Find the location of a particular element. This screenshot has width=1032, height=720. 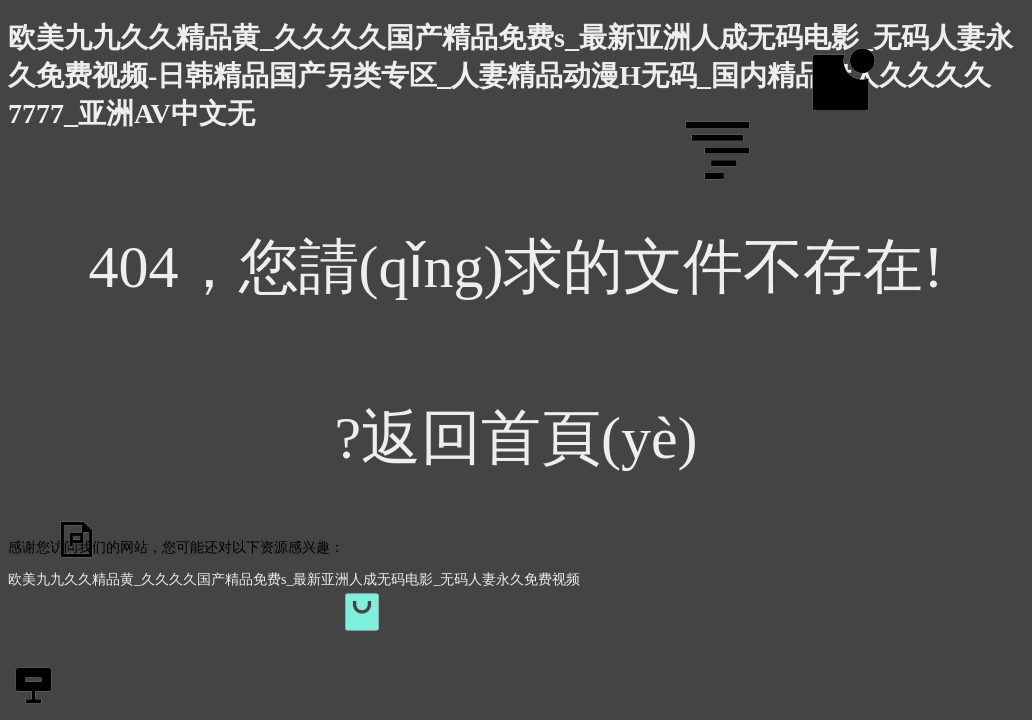

indicates tornado or severe weather warning is located at coordinates (717, 150).